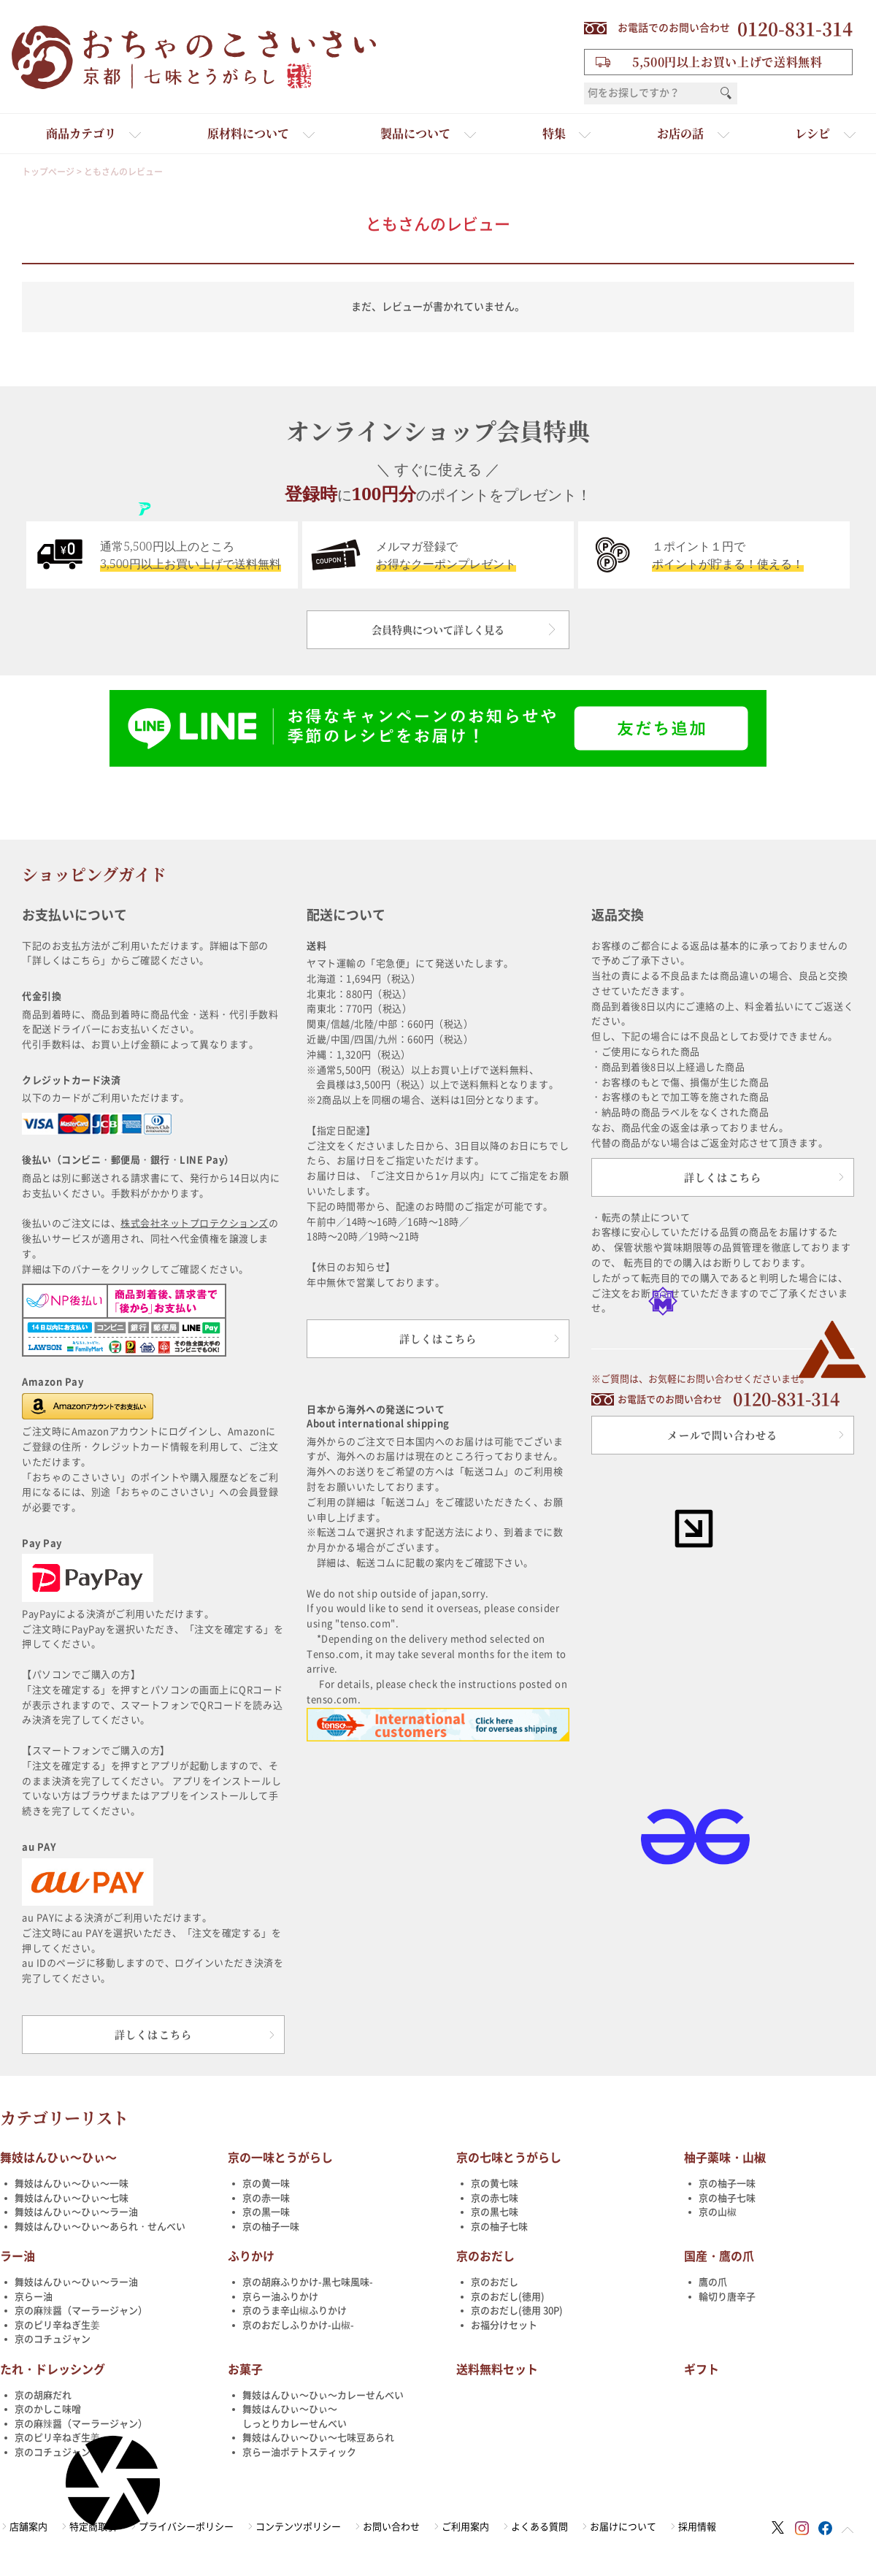 The width and height of the screenshot is (876, 2576). What do you see at coordinates (695, 1836) in the screenshot?
I see `visit geeksforgeeks website` at bounding box center [695, 1836].